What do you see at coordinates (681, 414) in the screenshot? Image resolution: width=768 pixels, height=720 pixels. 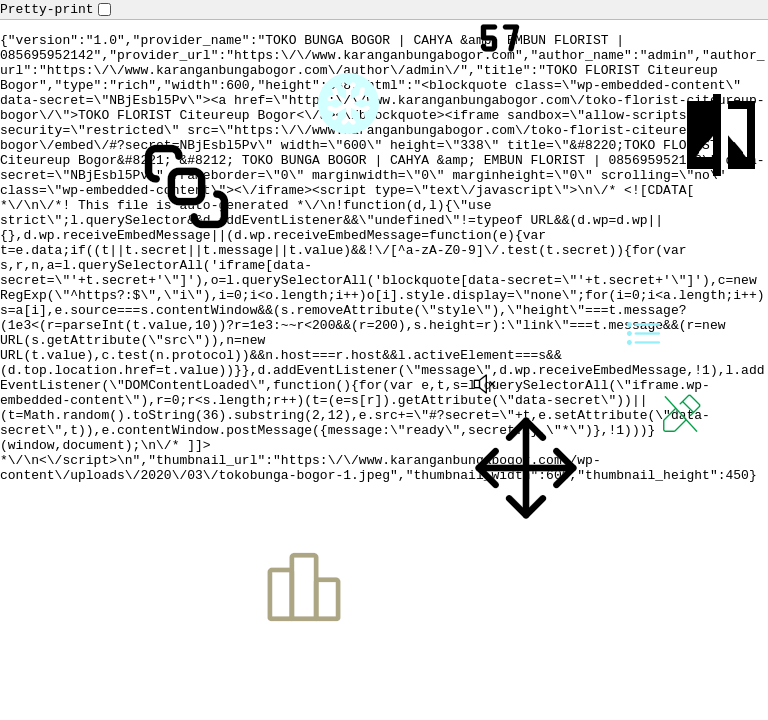 I see `editing is disabled` at bounding box center [681, 414].